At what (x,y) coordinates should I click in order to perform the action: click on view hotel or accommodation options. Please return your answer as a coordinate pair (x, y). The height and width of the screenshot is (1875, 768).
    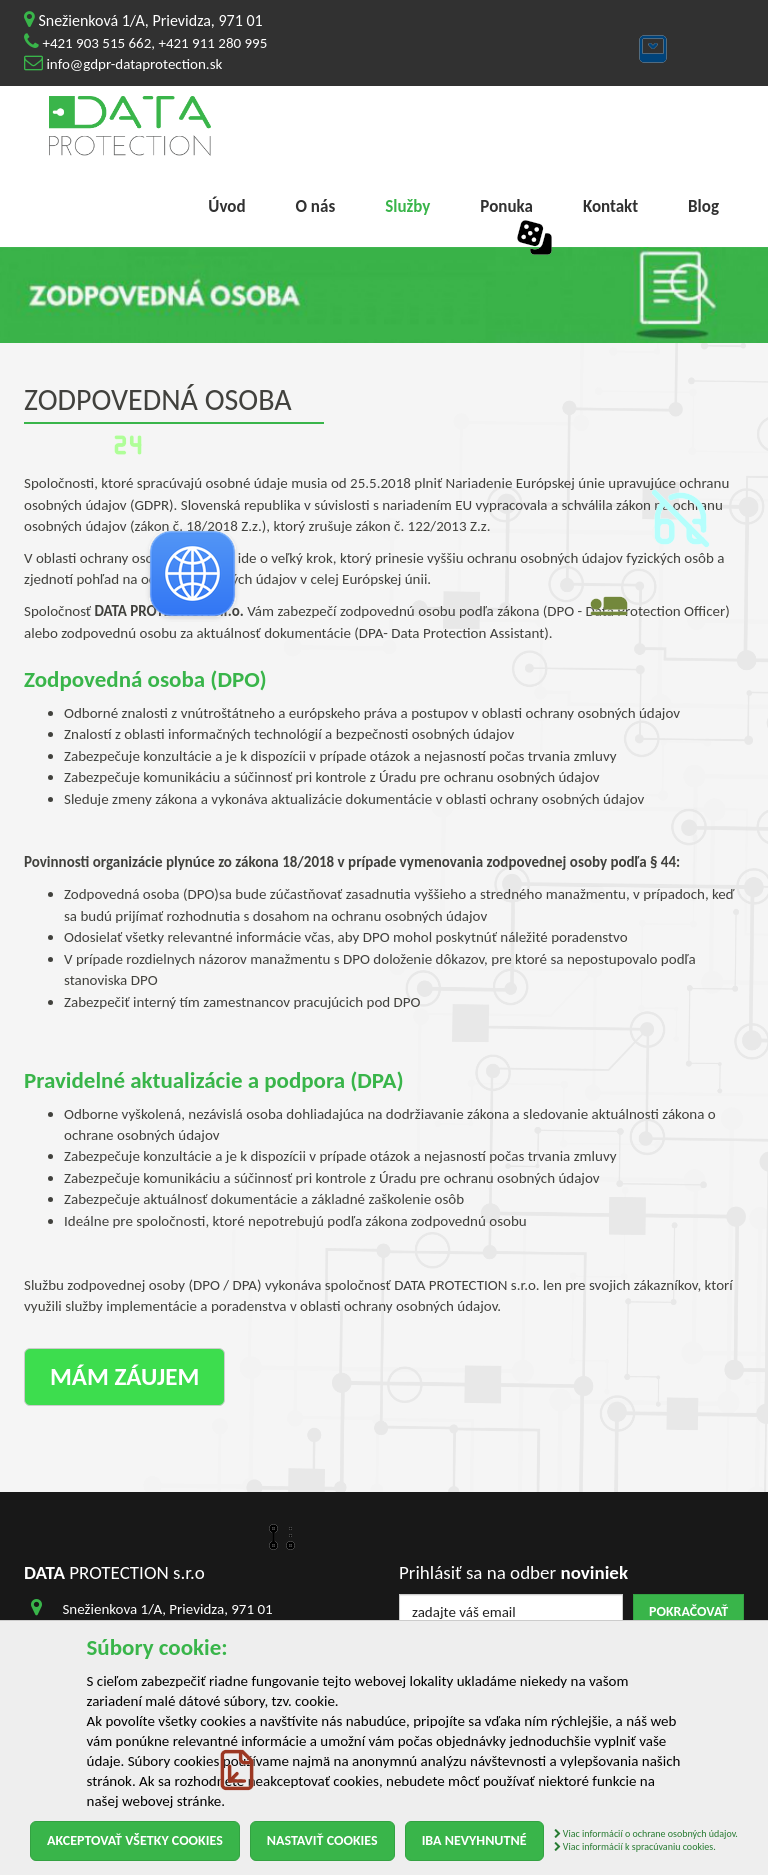
    Looking at the image, I should click on (609, 606).